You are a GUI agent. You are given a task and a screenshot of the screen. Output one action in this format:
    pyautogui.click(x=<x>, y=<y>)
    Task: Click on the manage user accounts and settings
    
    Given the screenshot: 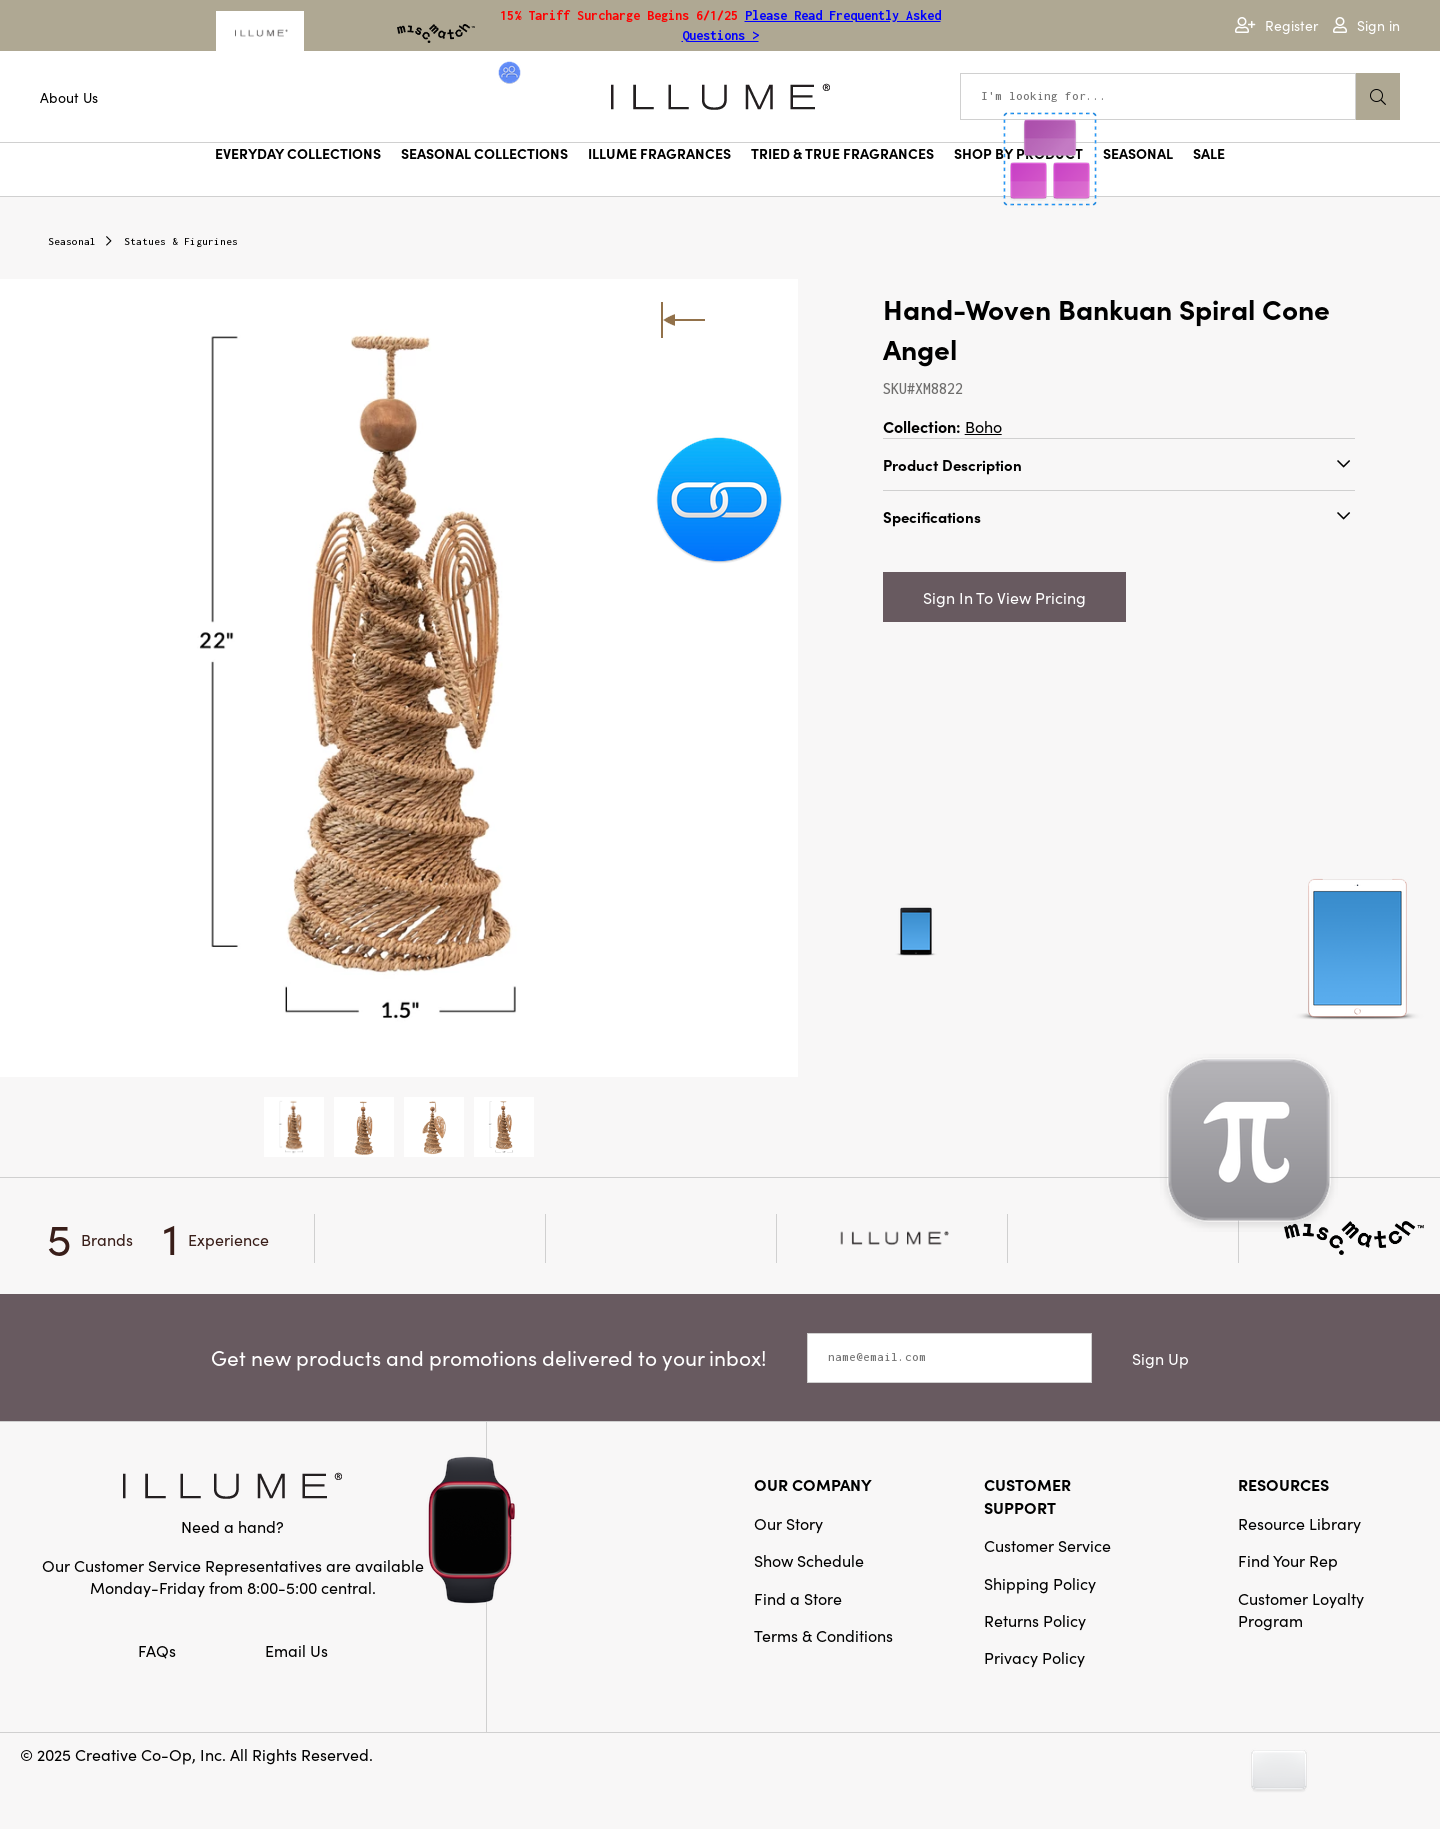 What is the action you would take?
    pyautogui.click(x=509, y=72)
    